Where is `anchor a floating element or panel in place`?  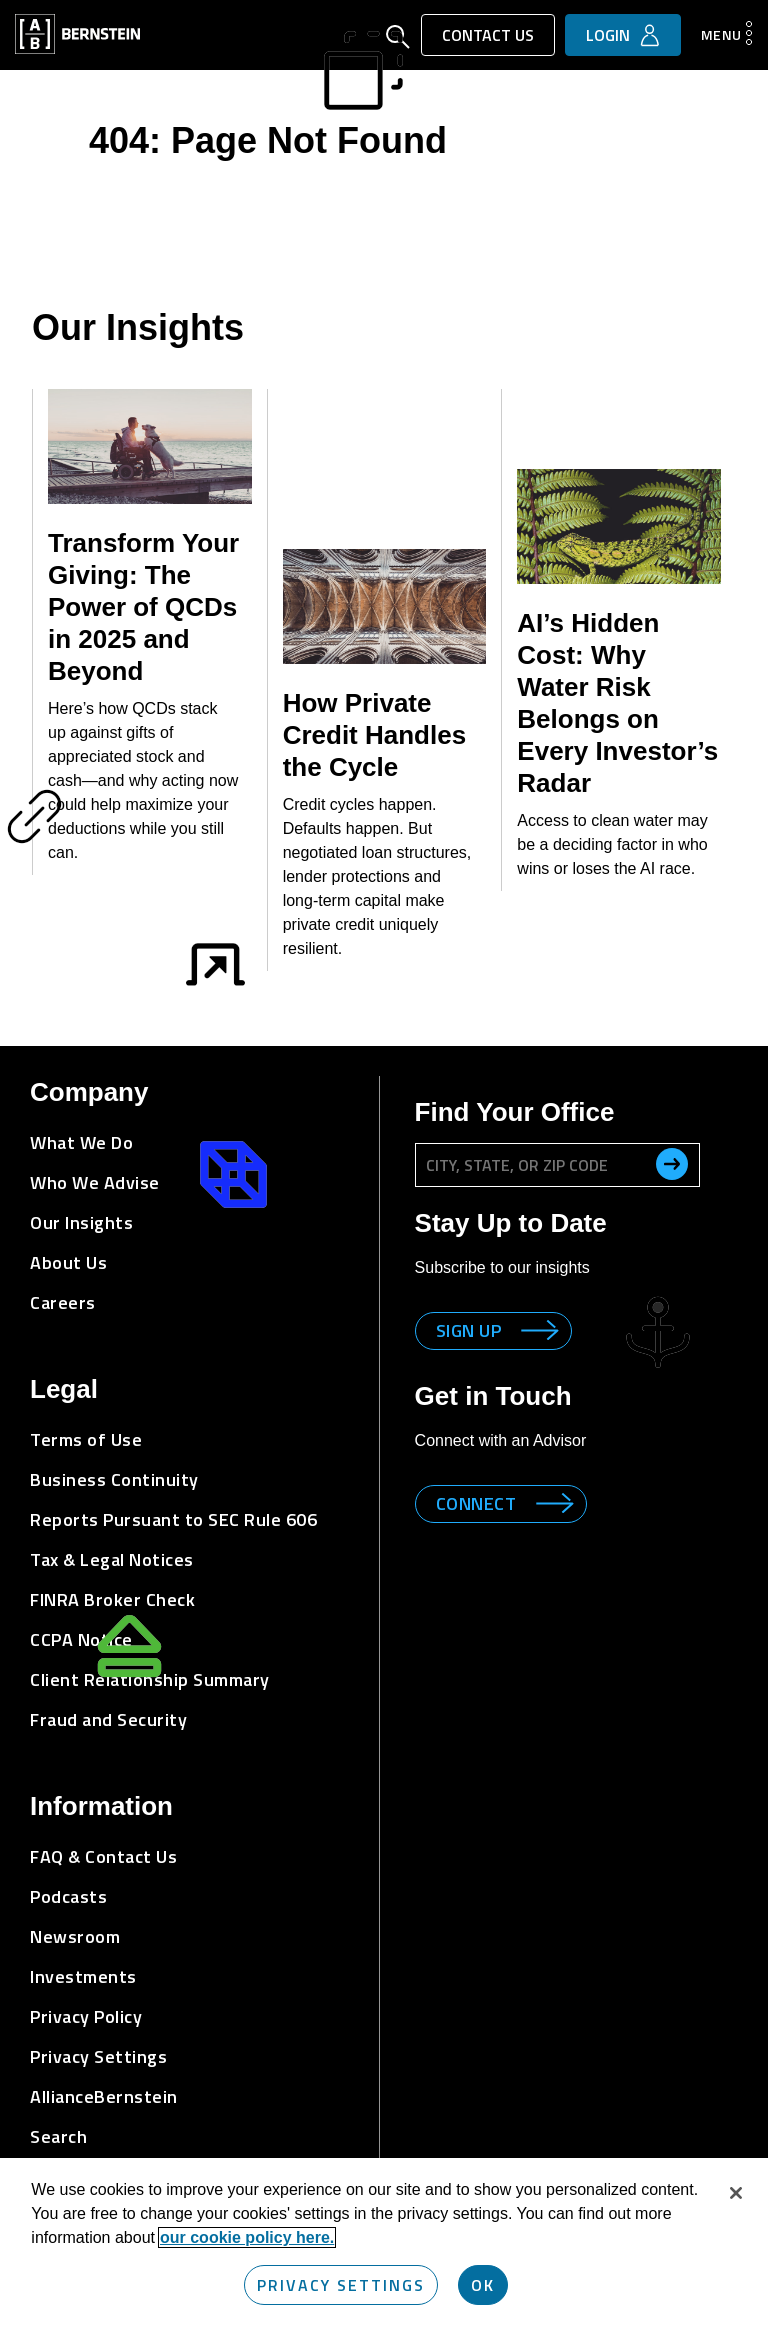
anchor a floating element or panel in place is located at coordinates (658, 1331).